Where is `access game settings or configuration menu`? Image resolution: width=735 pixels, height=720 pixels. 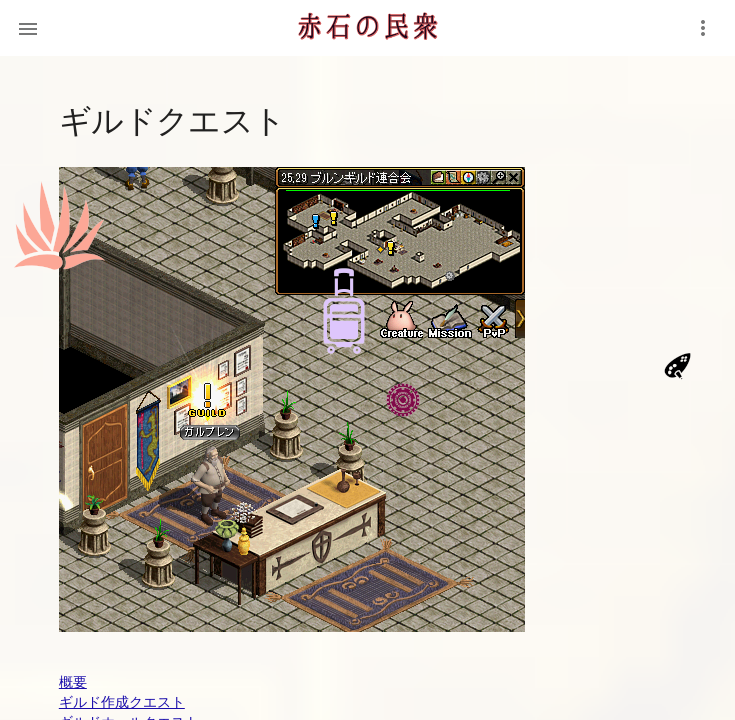
access game settings or configuration menu is located at coordinates (403, 400).